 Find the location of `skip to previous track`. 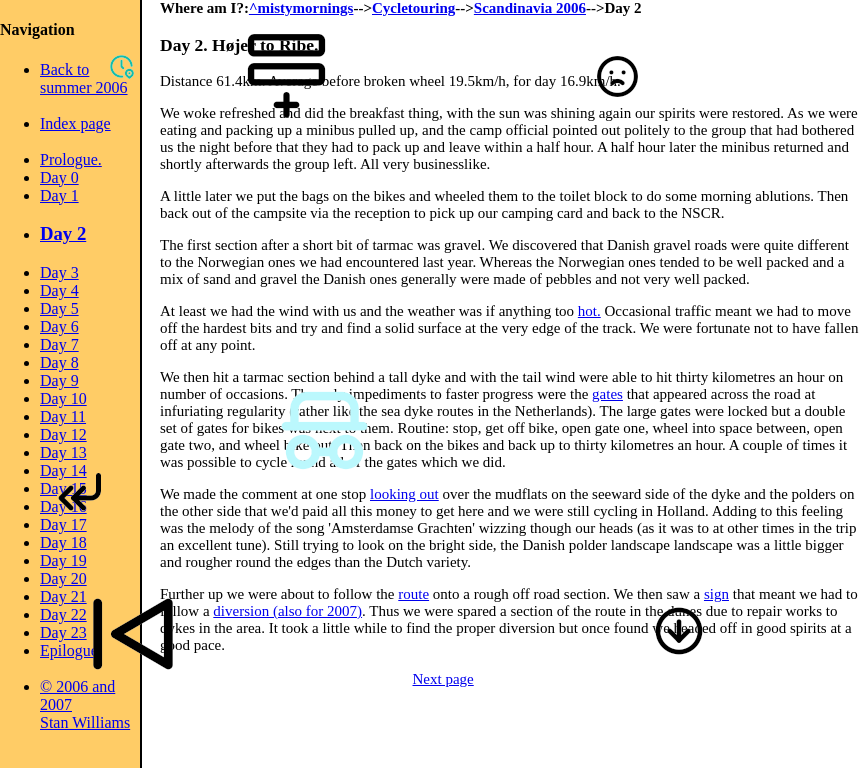

skip to previous track is located at coordinates (133, 634).